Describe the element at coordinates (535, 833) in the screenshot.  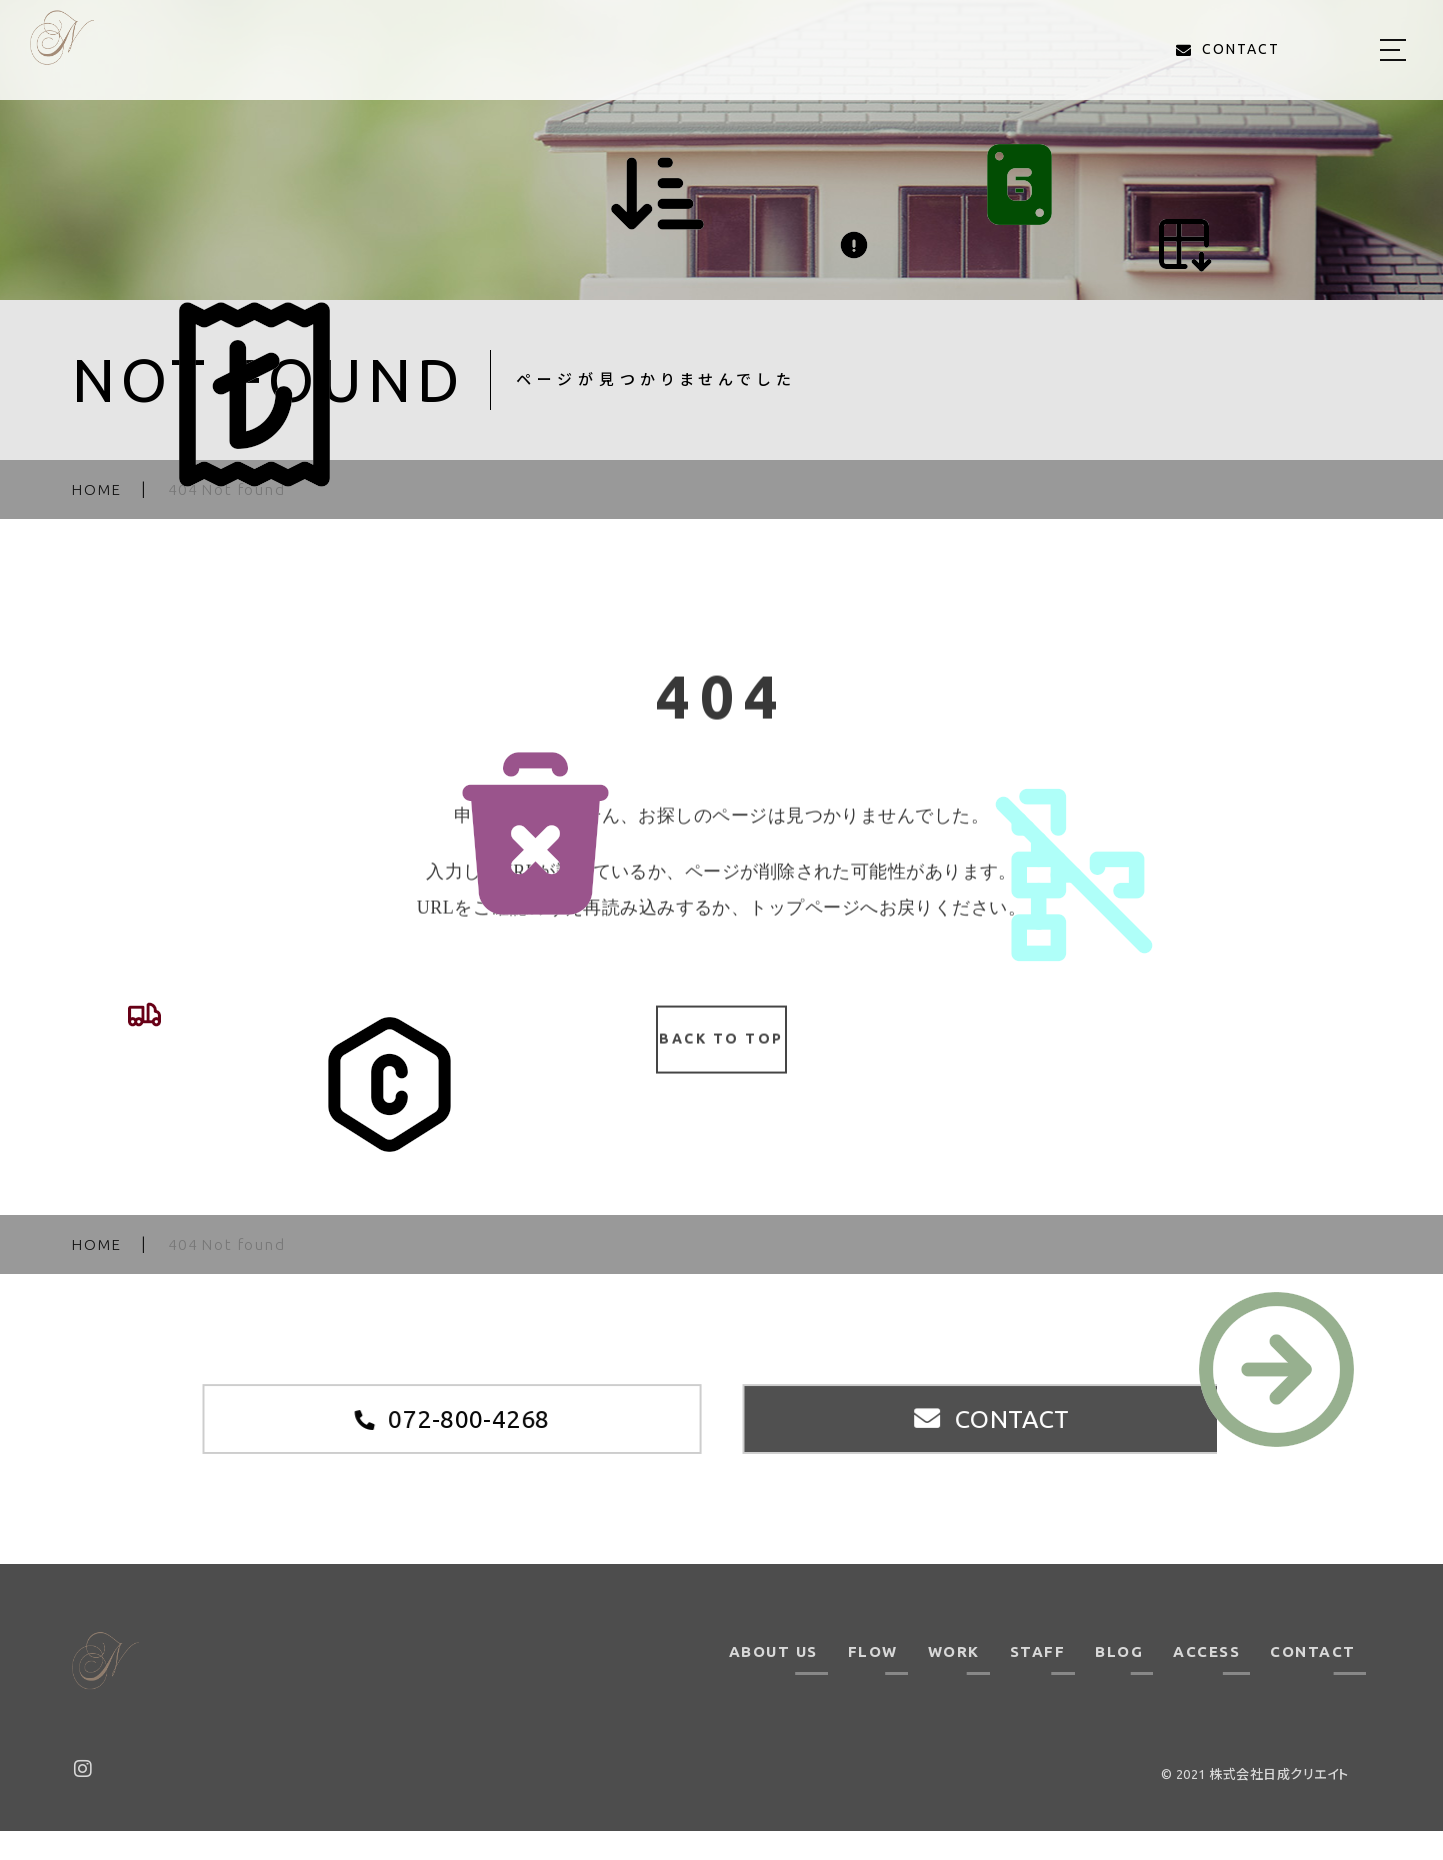
I see `permanently delete item` at that location.